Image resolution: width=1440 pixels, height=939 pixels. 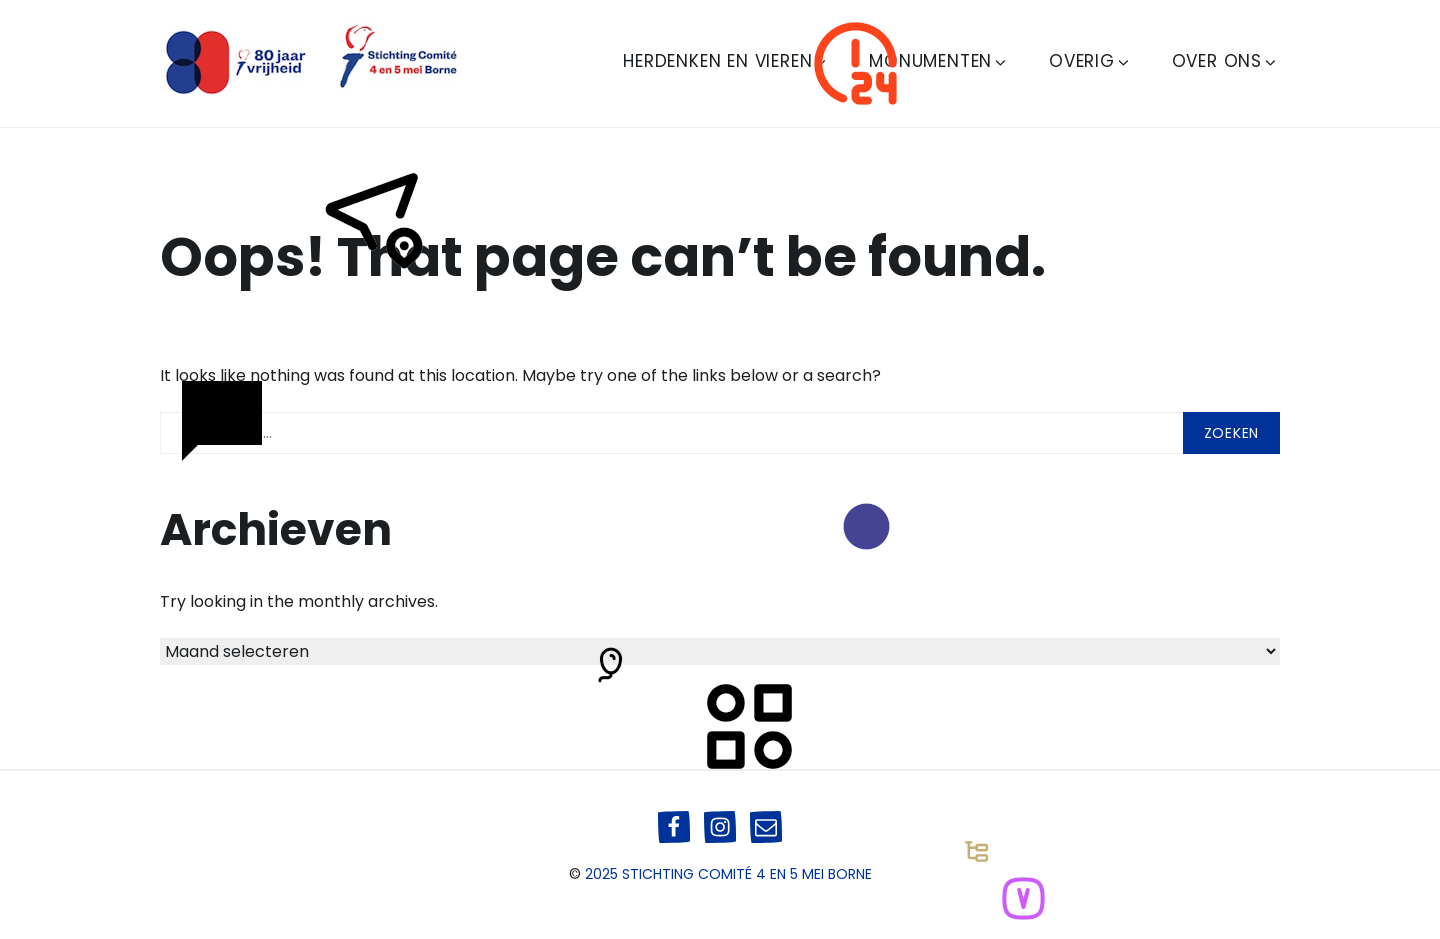 I want to click on indicates a celebration or birthday event, so click(x=611, y=665).